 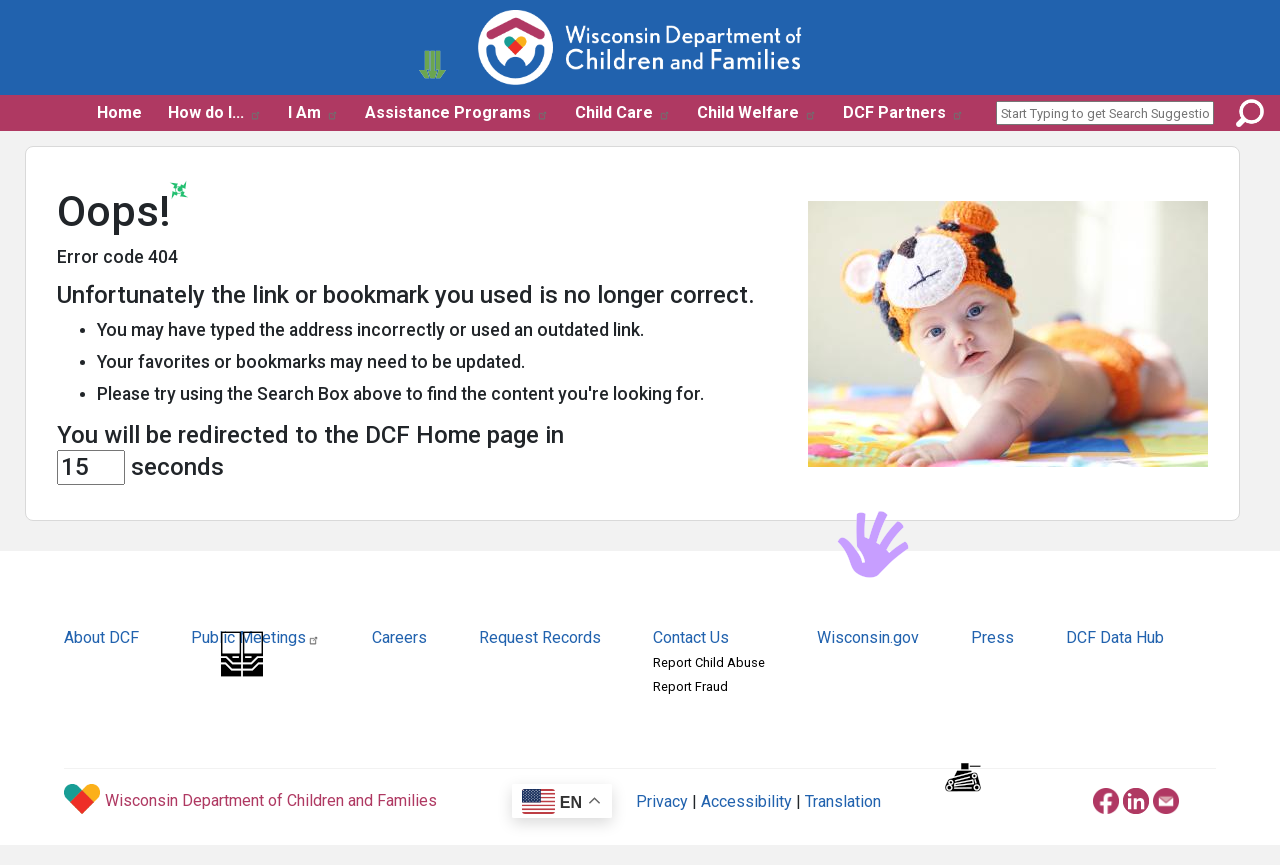 What do you see at coordinates (872, 544) in the screenshot?
I see `raise your hand to ask a question` at bounding box center [872, 544].